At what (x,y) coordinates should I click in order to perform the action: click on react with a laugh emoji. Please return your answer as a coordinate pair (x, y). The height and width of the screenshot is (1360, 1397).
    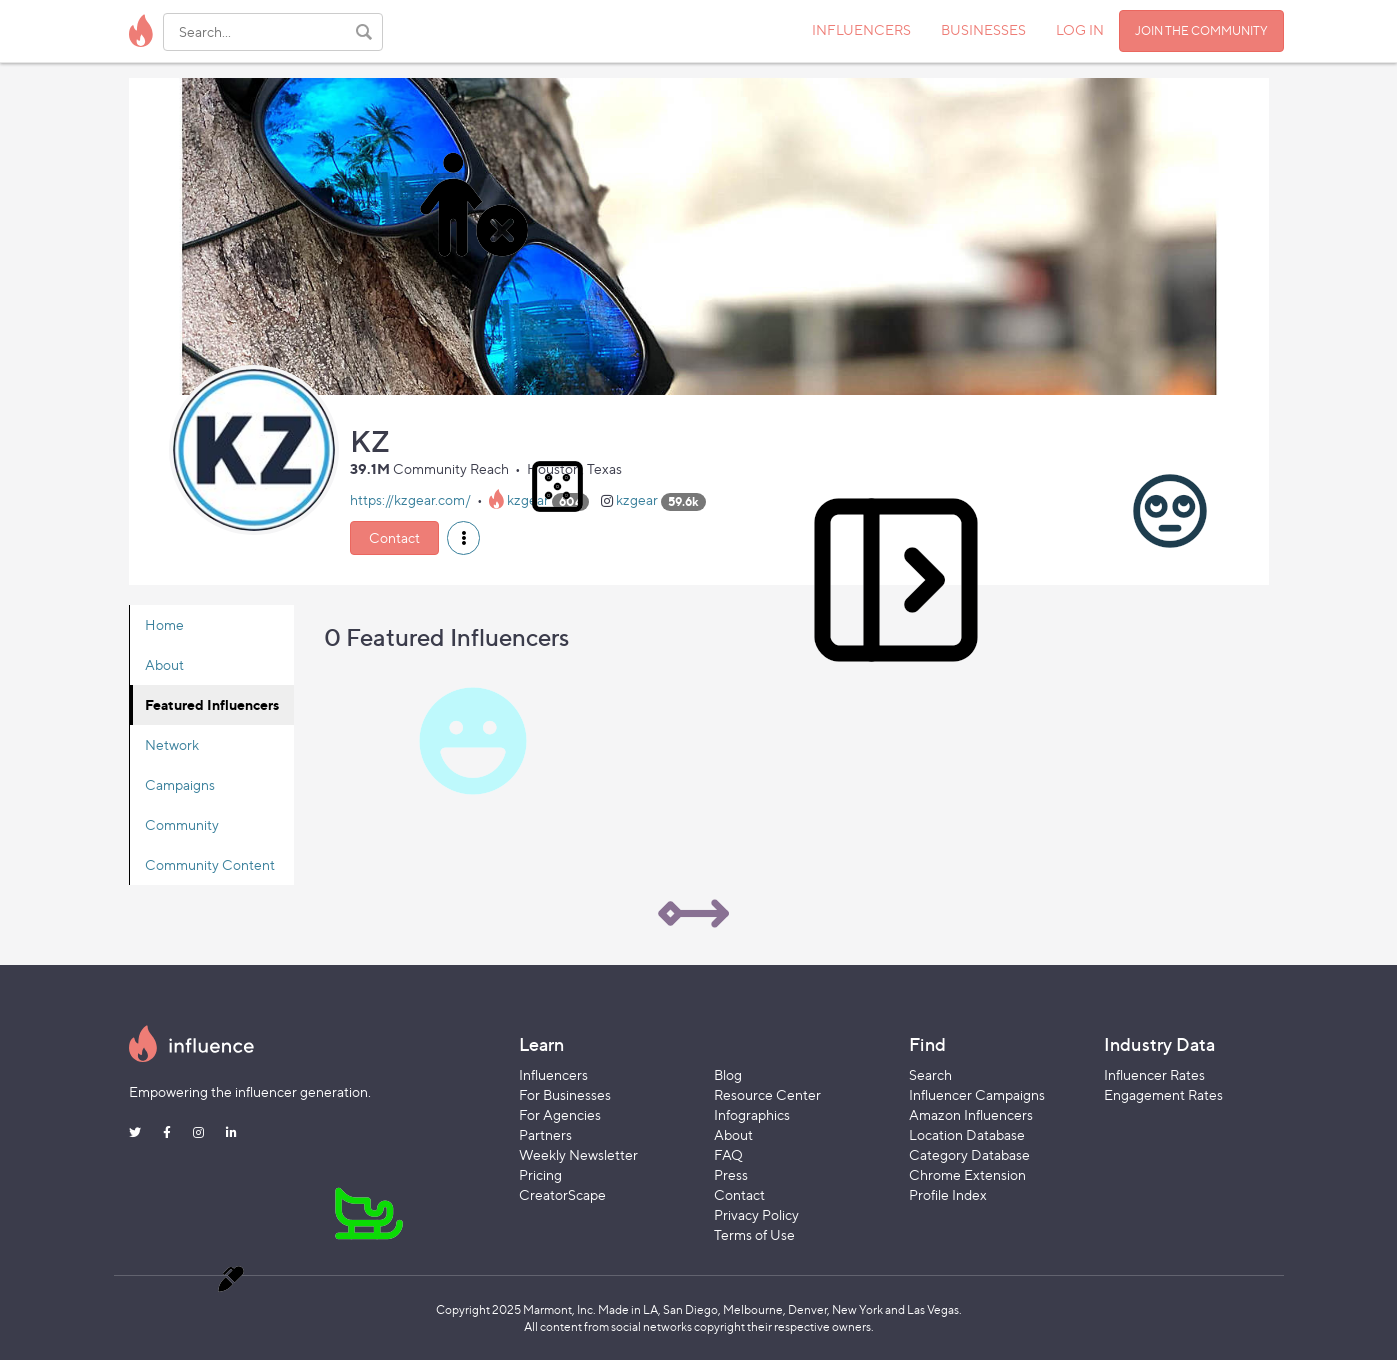
    Looking at the image, I should click on (473, 741).